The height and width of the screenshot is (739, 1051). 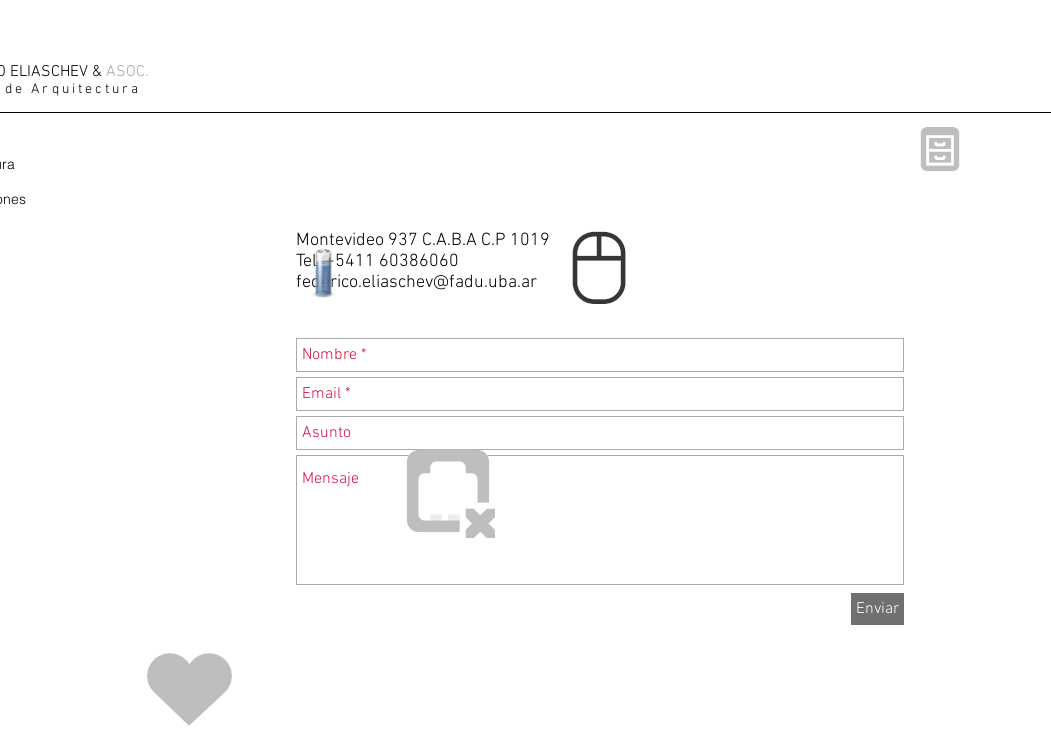 I want to click on indicates wired network connection is offline, so click(x=448, y=491).